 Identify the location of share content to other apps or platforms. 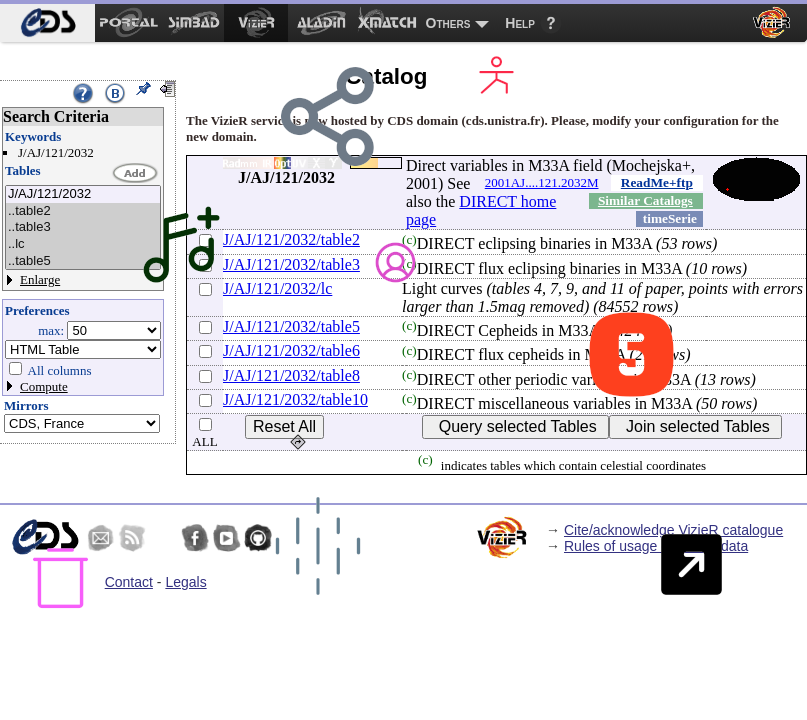
(330, 116).